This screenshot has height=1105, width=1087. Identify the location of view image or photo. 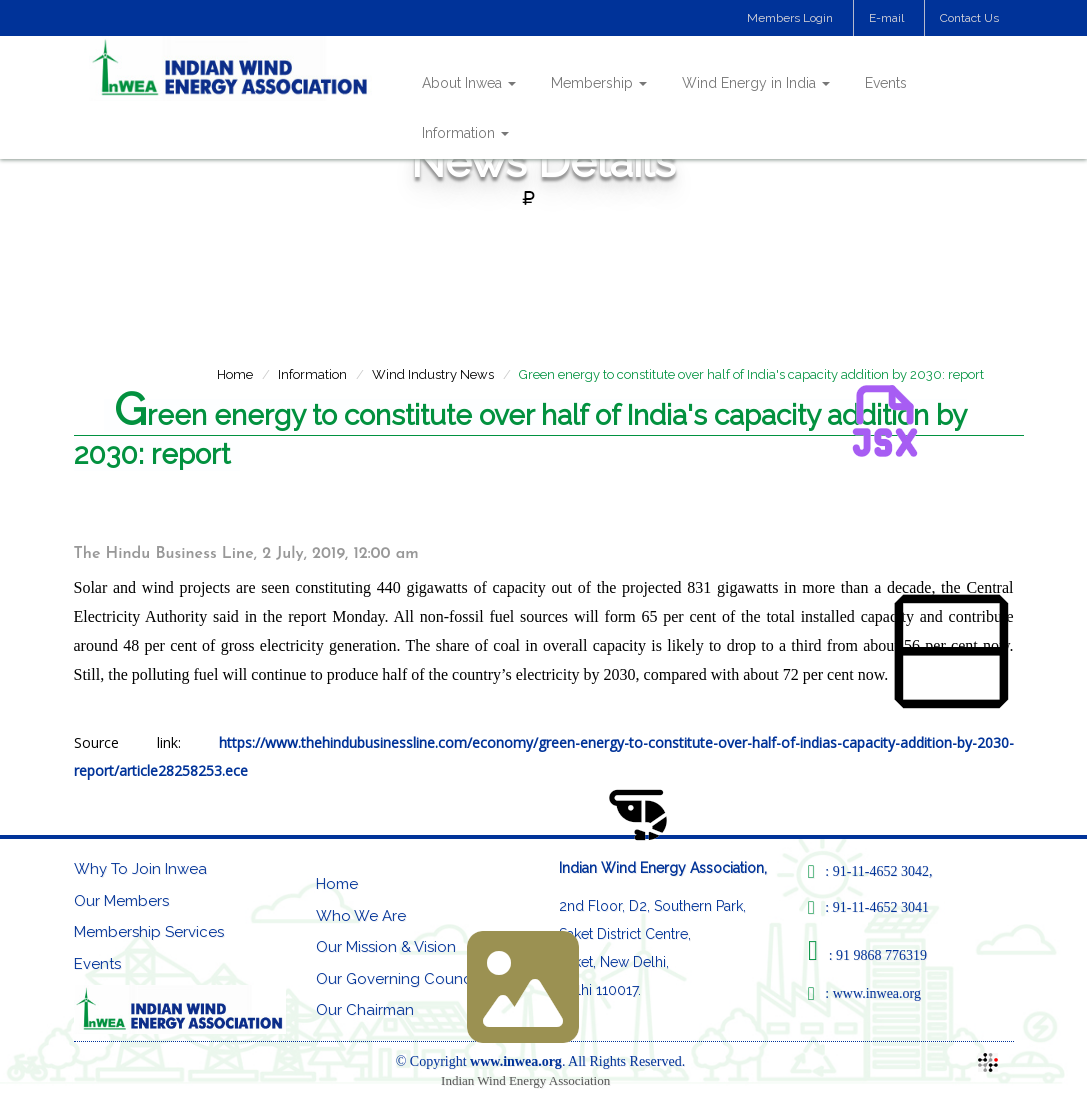
(523, 987).